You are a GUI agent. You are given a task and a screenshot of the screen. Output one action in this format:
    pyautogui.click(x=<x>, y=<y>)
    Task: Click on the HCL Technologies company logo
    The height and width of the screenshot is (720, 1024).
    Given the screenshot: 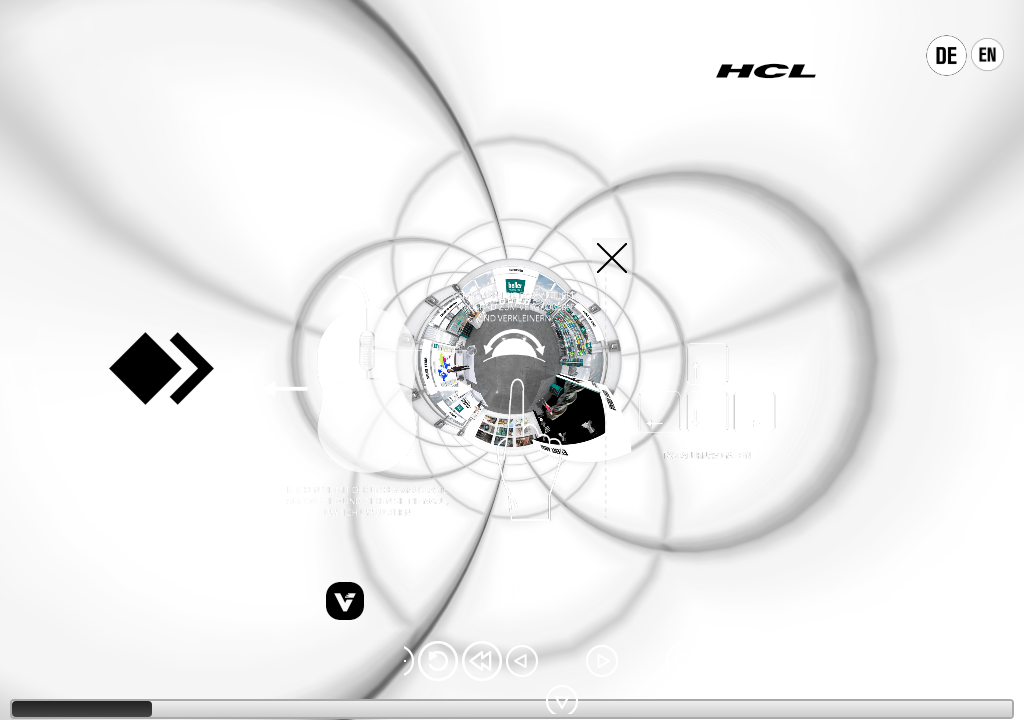 What is the action you would take?
    pyautogui.click(x=766, y=71)
    